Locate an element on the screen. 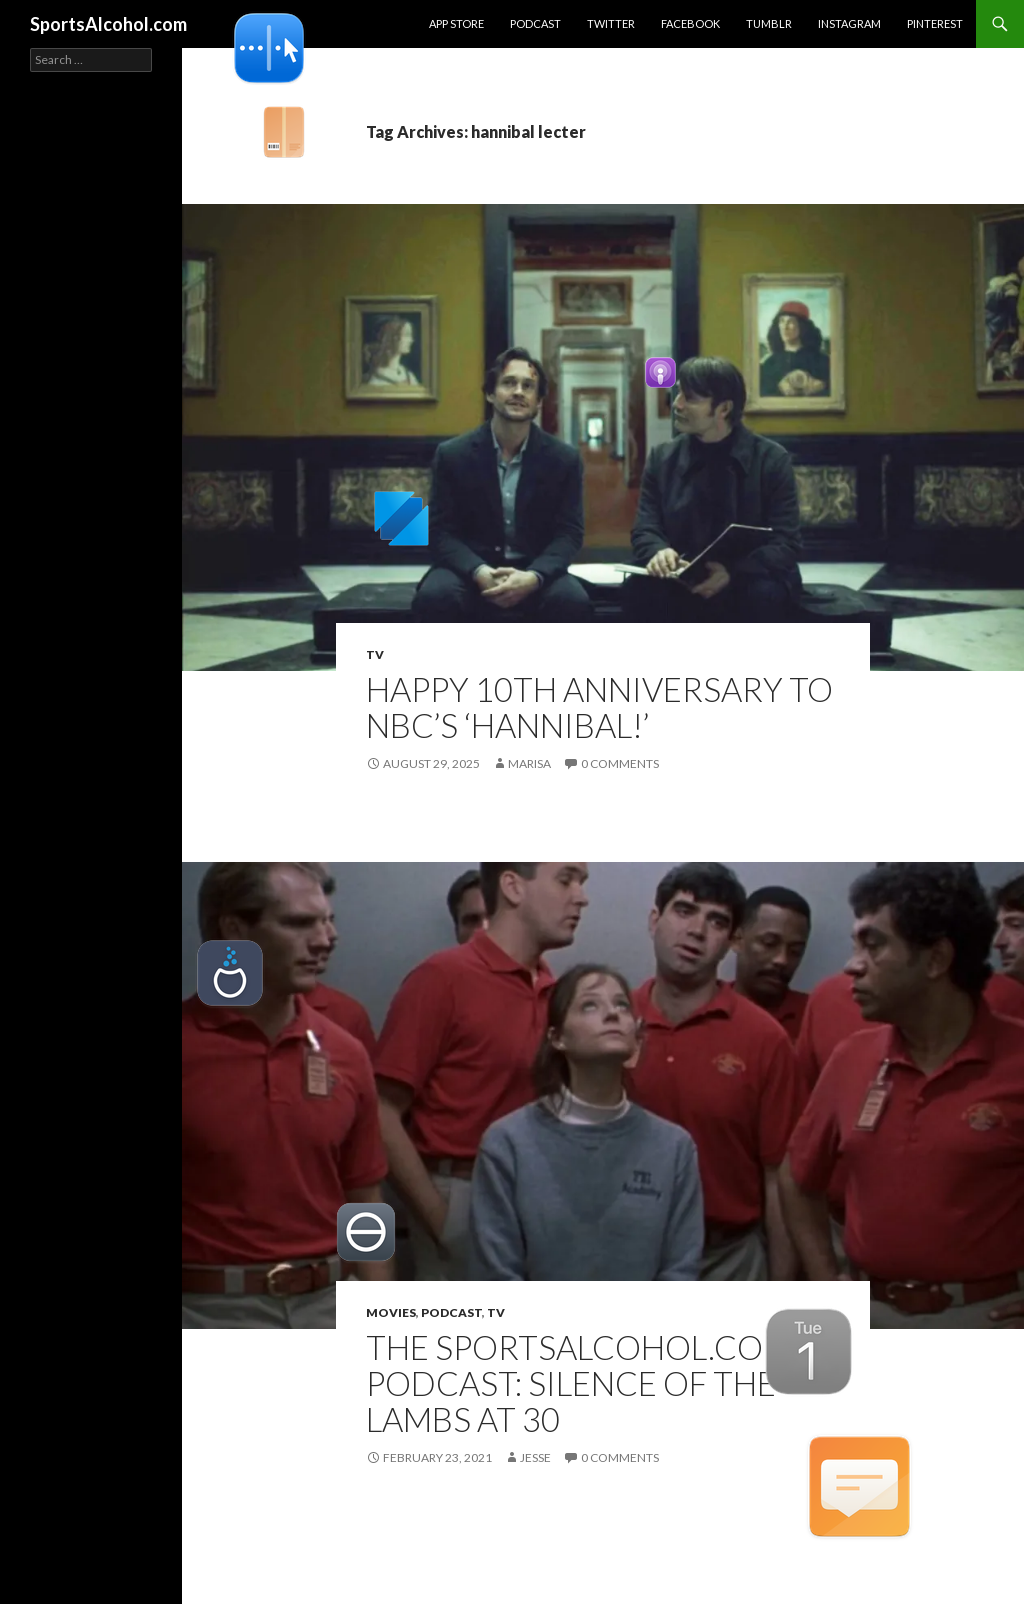  access universal control settings for multi-device cursor sharing is located at coordinates (269, 48).